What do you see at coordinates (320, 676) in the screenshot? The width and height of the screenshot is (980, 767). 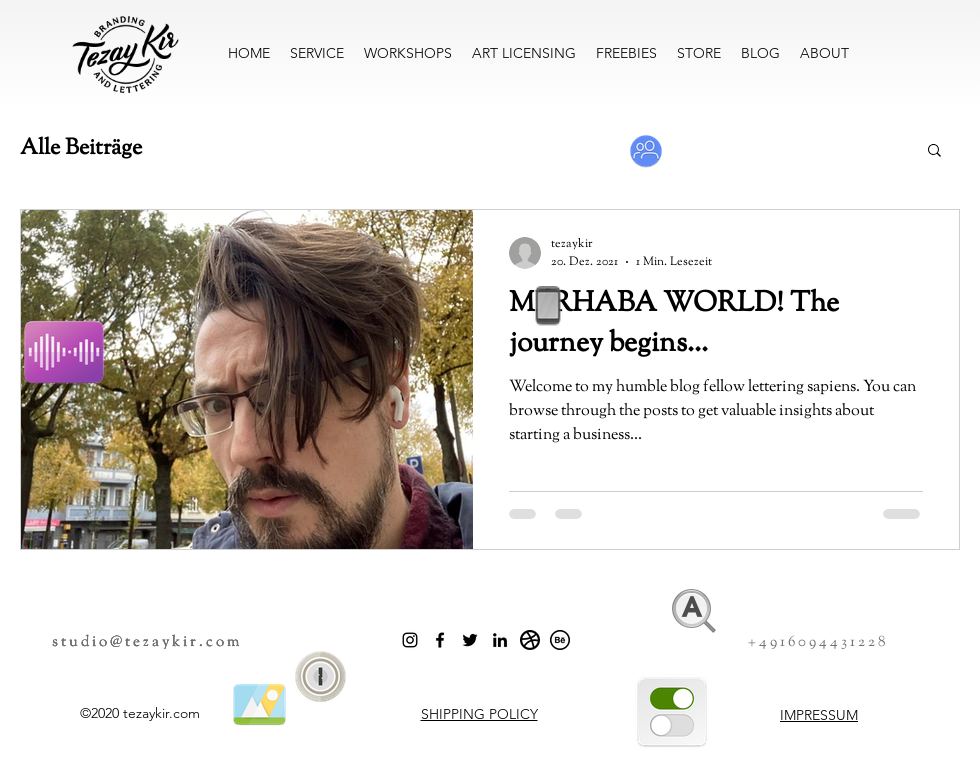 I see `open the passwords app` at bounding box center [320, 676].